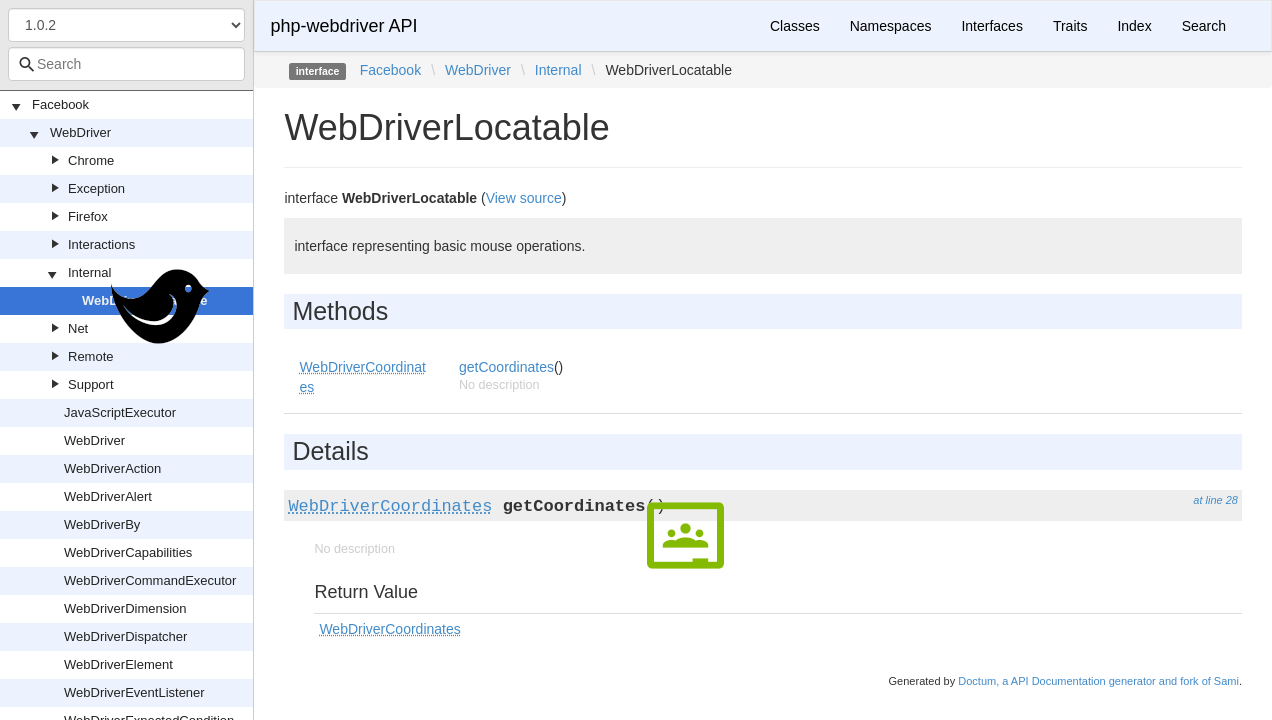 The image size is (1272, 720). Describe the element at coordinates (160, 306) in the screenshot. I see `open Douban Read app` at that location.